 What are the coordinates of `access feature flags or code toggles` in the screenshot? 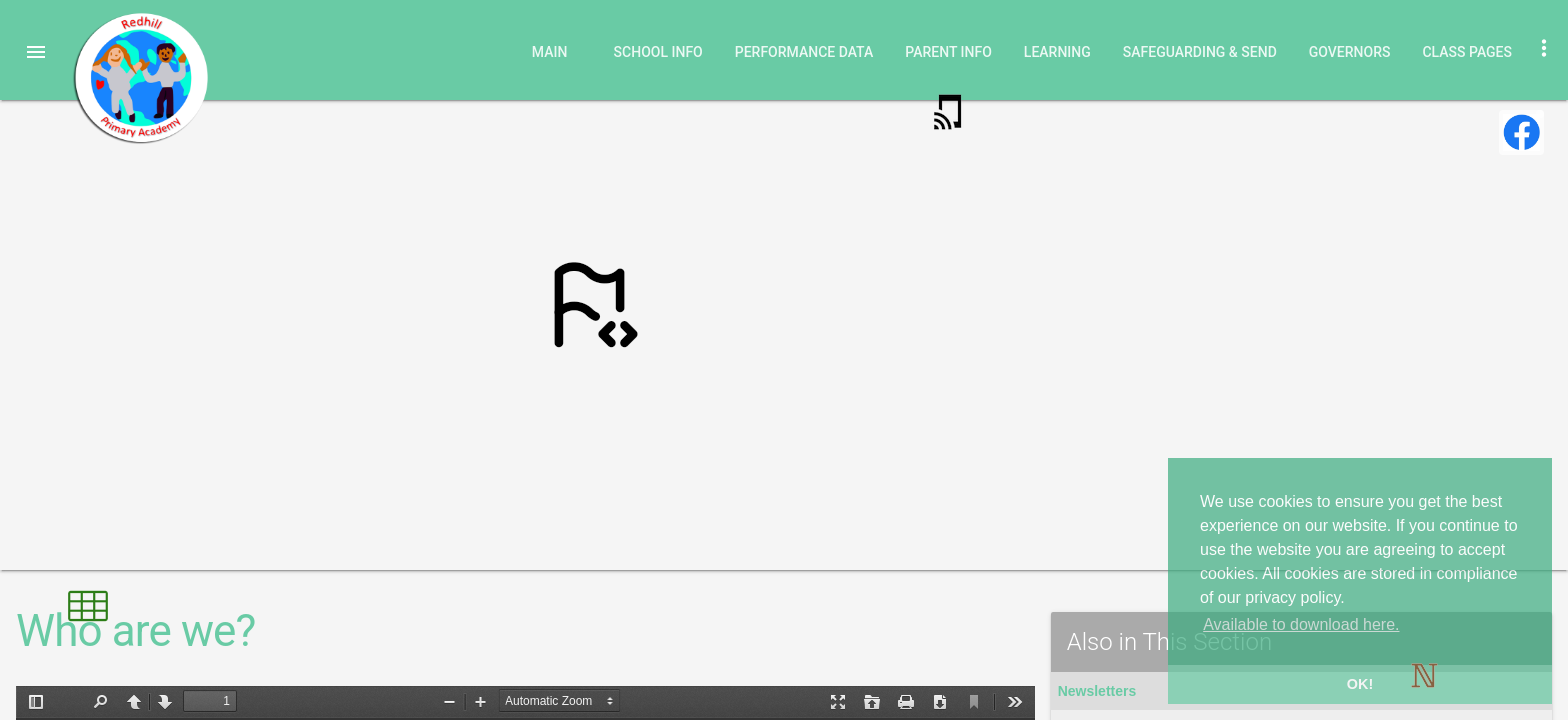 It's located at (589, 303).